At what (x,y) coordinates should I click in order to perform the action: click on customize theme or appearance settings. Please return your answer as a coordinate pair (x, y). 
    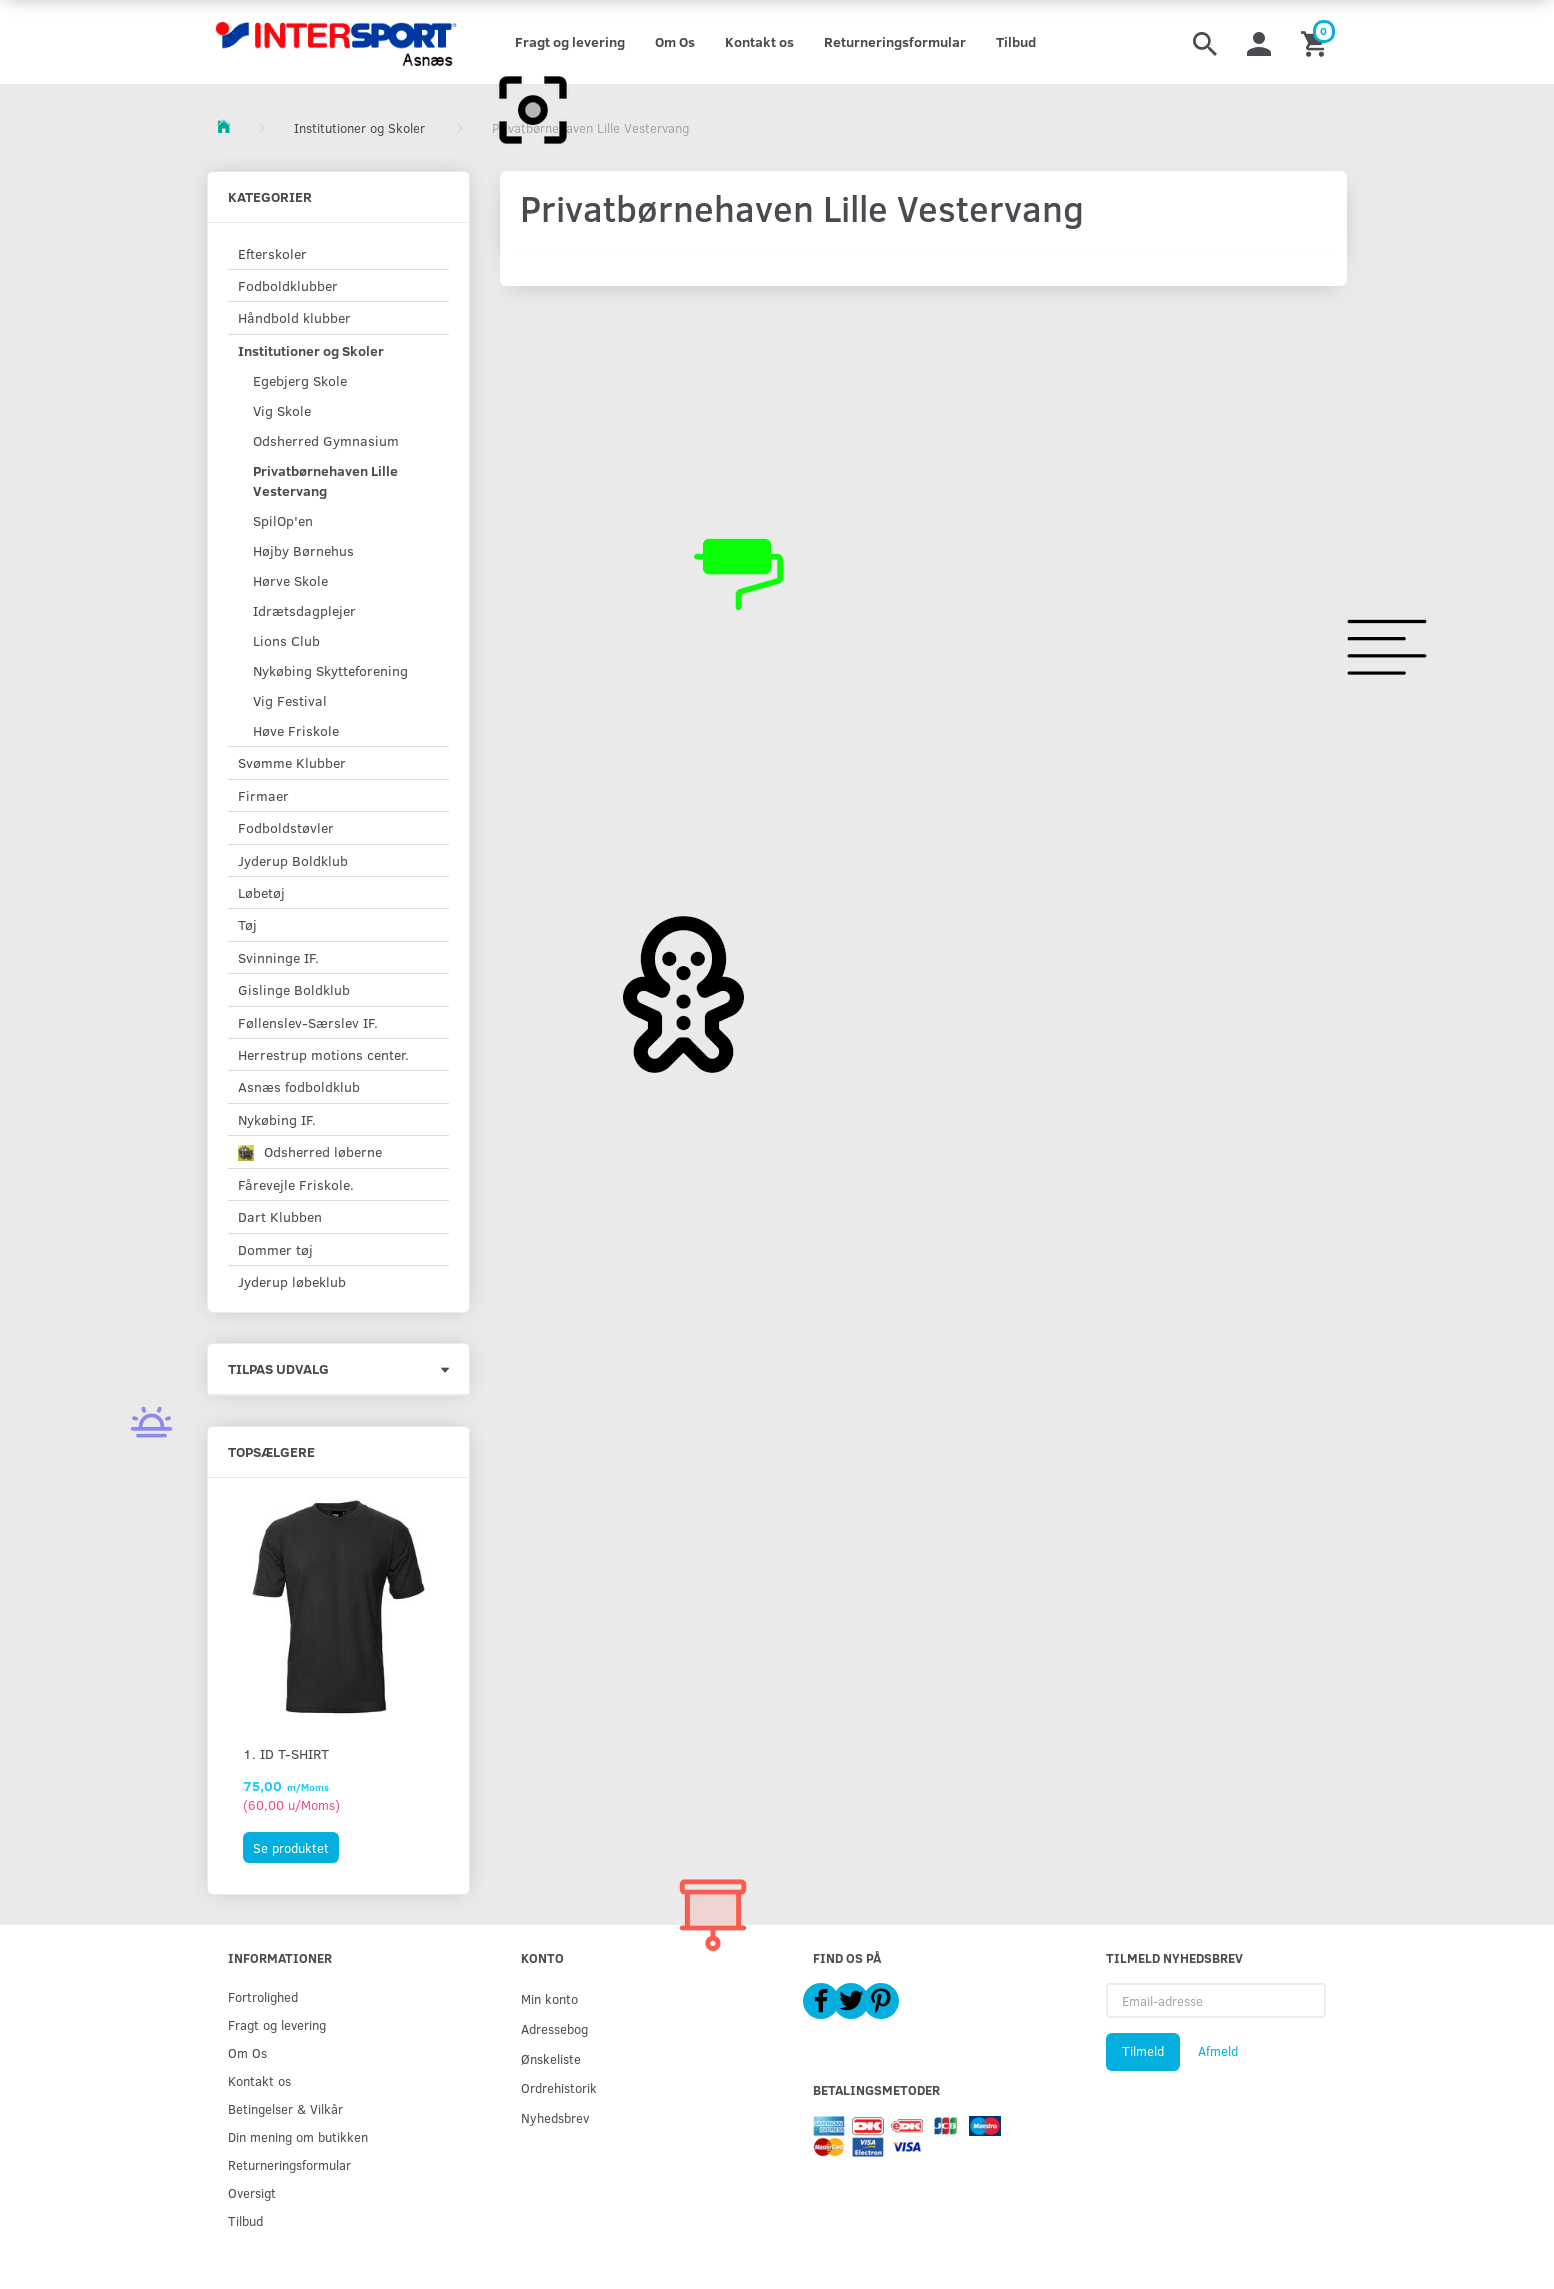
    Looking at the image, I should click on (738, 568).